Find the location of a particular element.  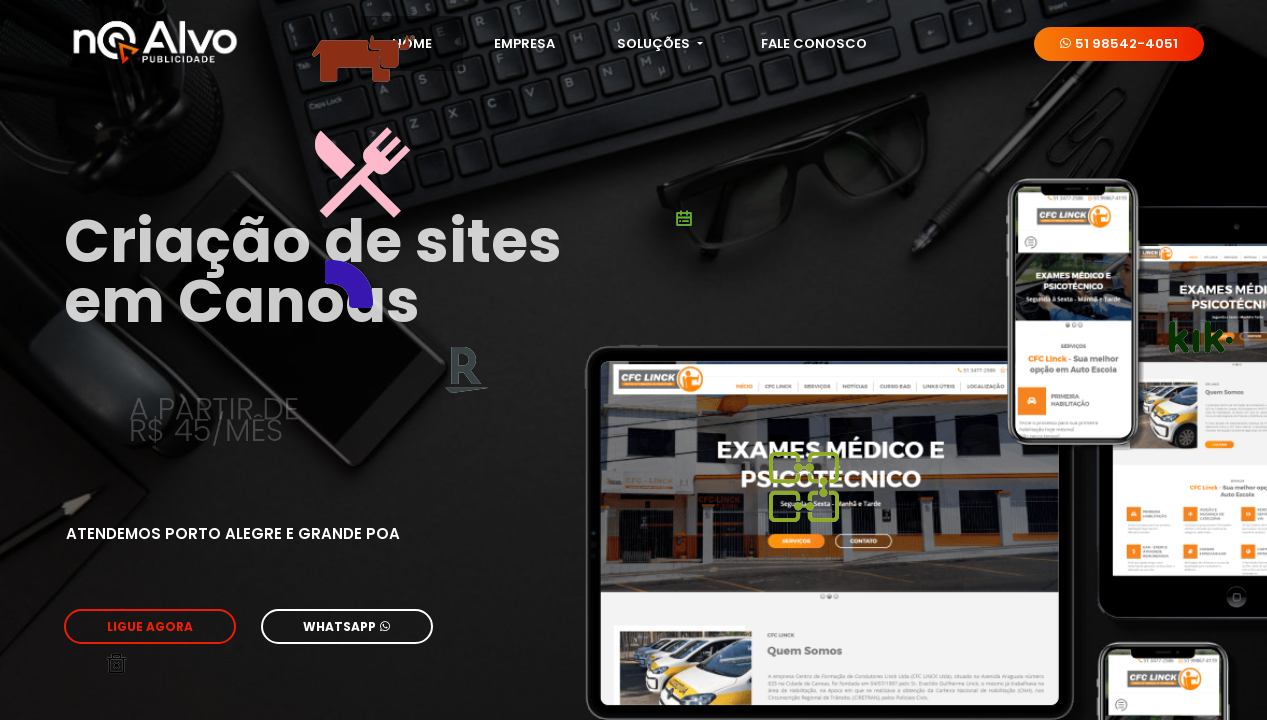

xyflow brand logo is located at coordinates (804, 487).